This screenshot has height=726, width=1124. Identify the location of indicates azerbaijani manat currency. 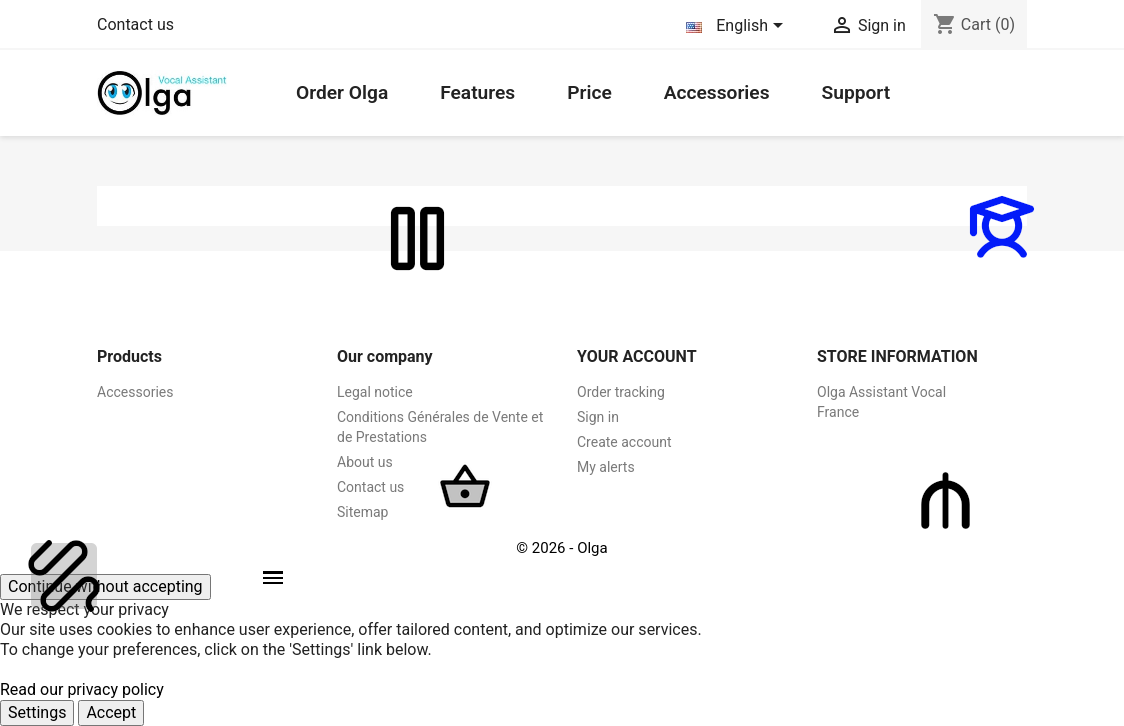
(945, 500).